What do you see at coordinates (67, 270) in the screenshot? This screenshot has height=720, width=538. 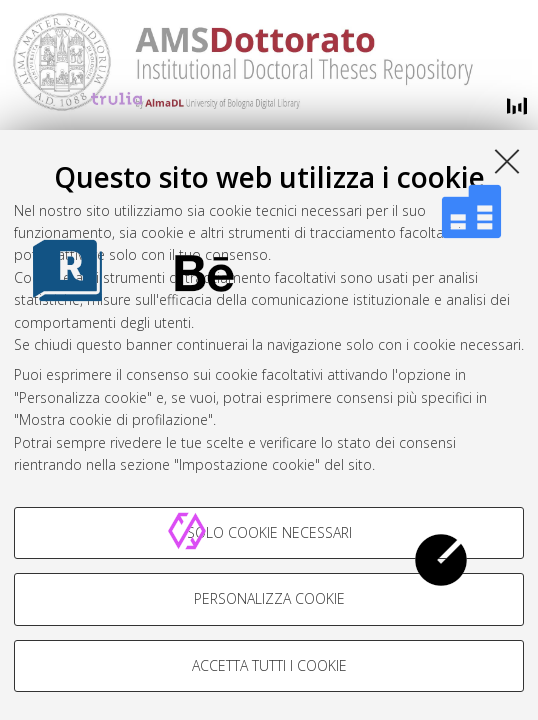 I see `open Autodesk Revit application` at bounding box center [67, 270].